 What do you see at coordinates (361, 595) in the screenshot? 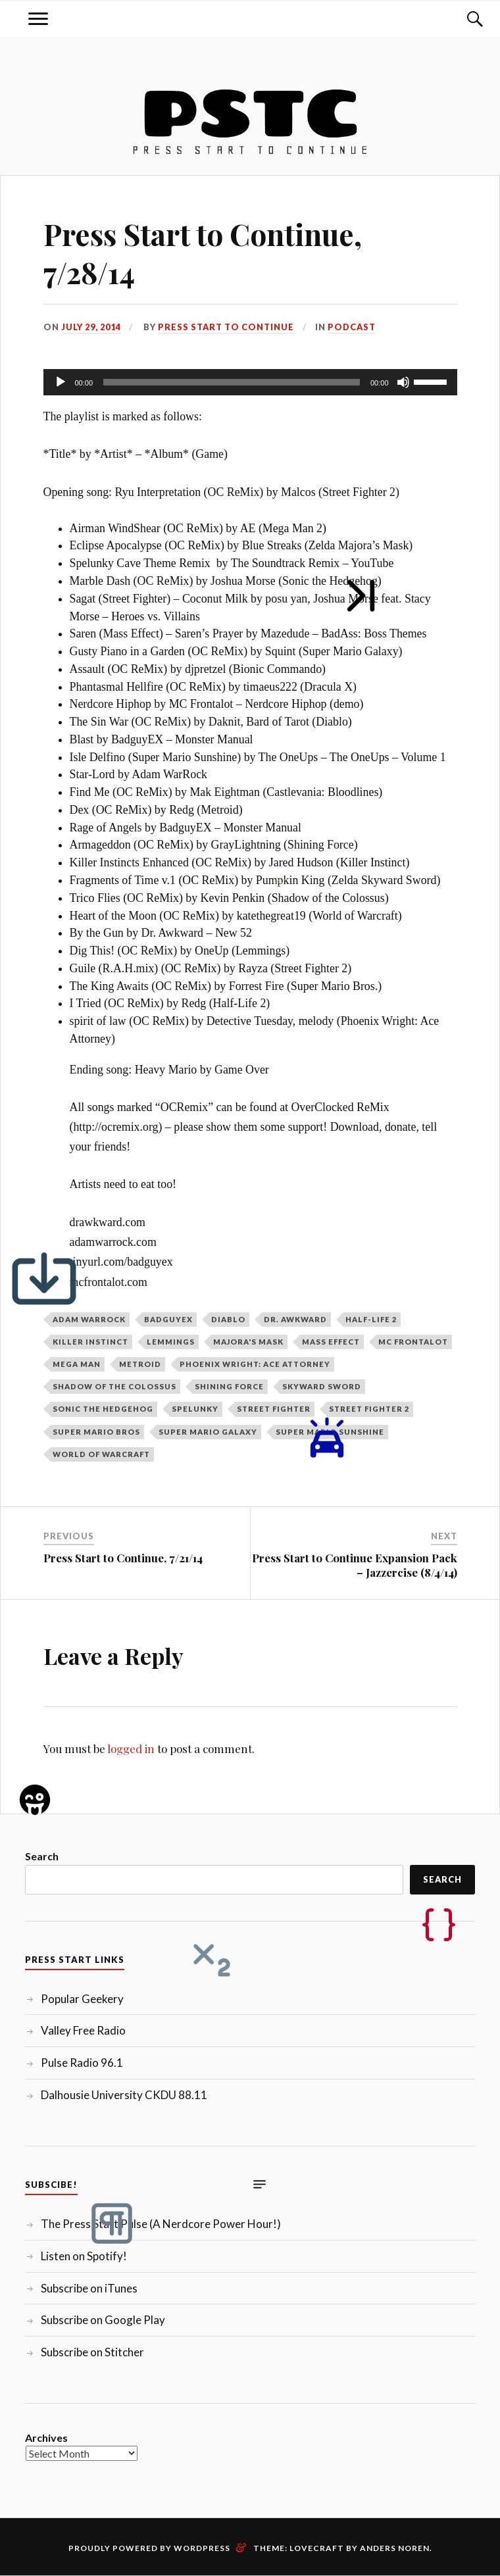
I see `skip to the end of a playlist or track` at bounding box center [361, 595].